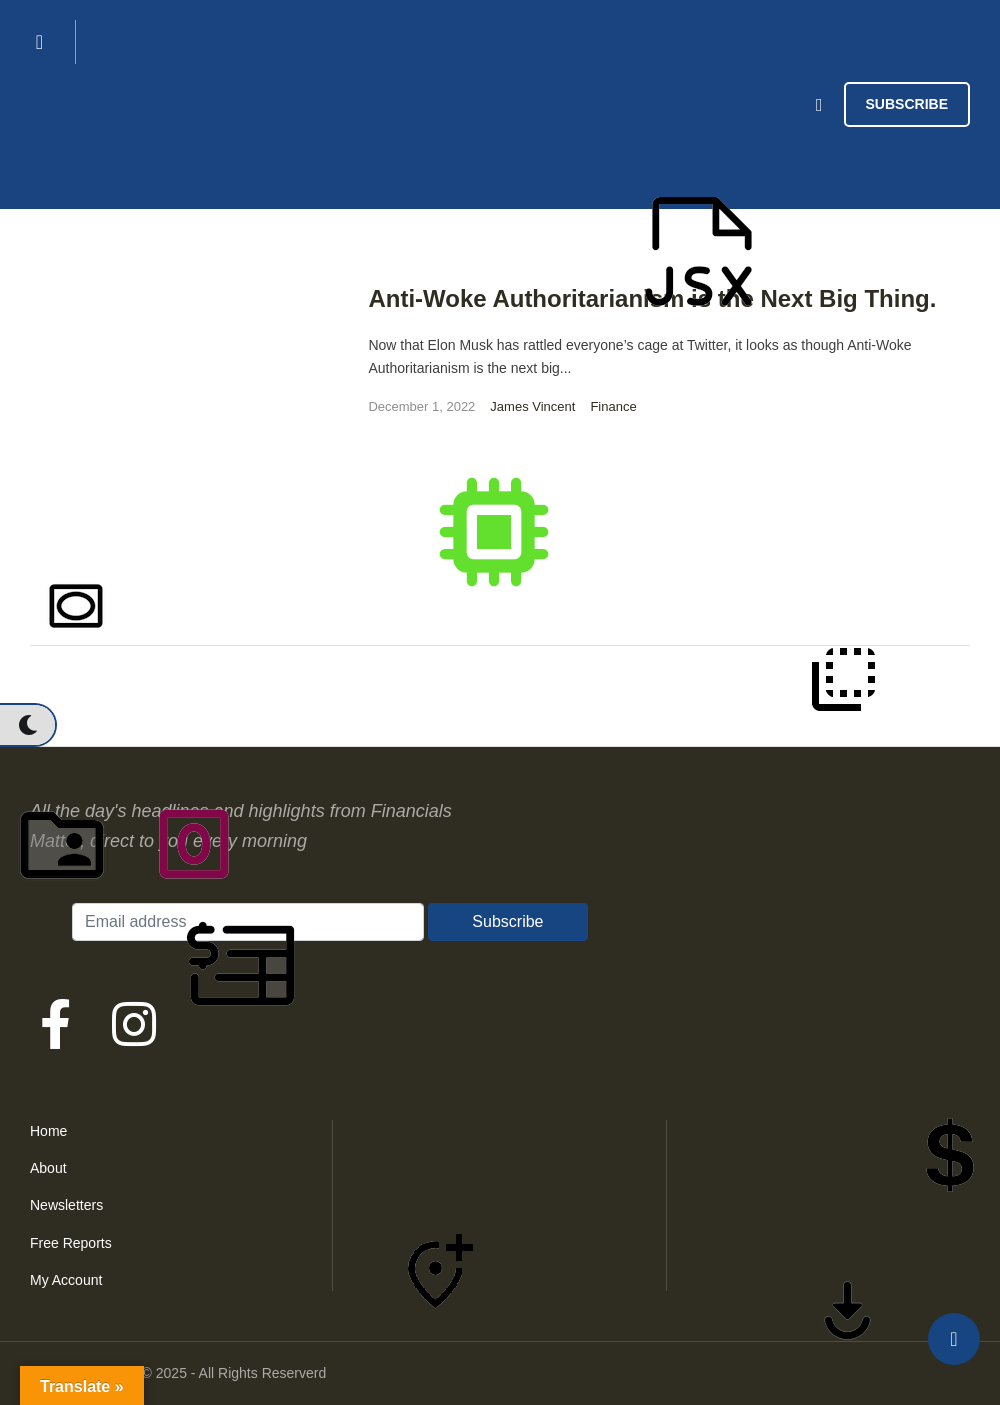 This screenshot has width=1000, height=1405. I want to click on indicates zero items or count, so click(194, 844).